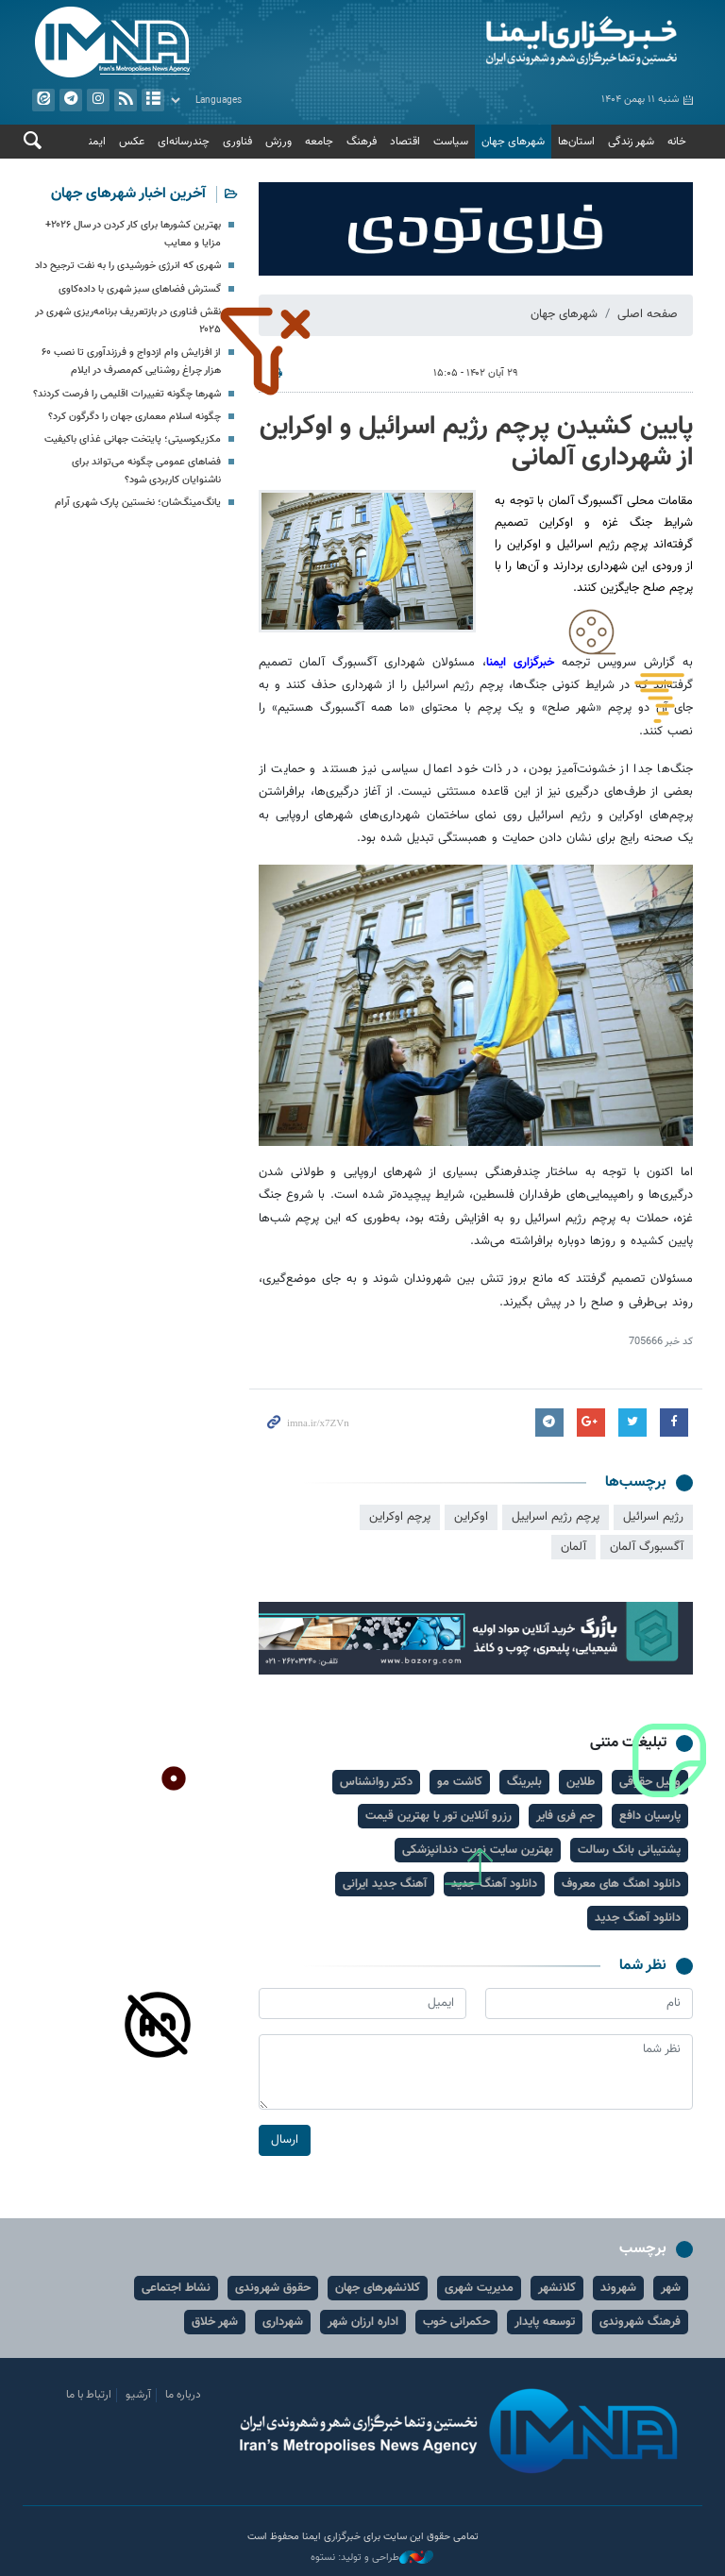 The height and width of the screenshot is (2576, 725). Describe the element at coordinates (158, 2025) in the screenshot. I see `ad-free mode enabled` at that location.